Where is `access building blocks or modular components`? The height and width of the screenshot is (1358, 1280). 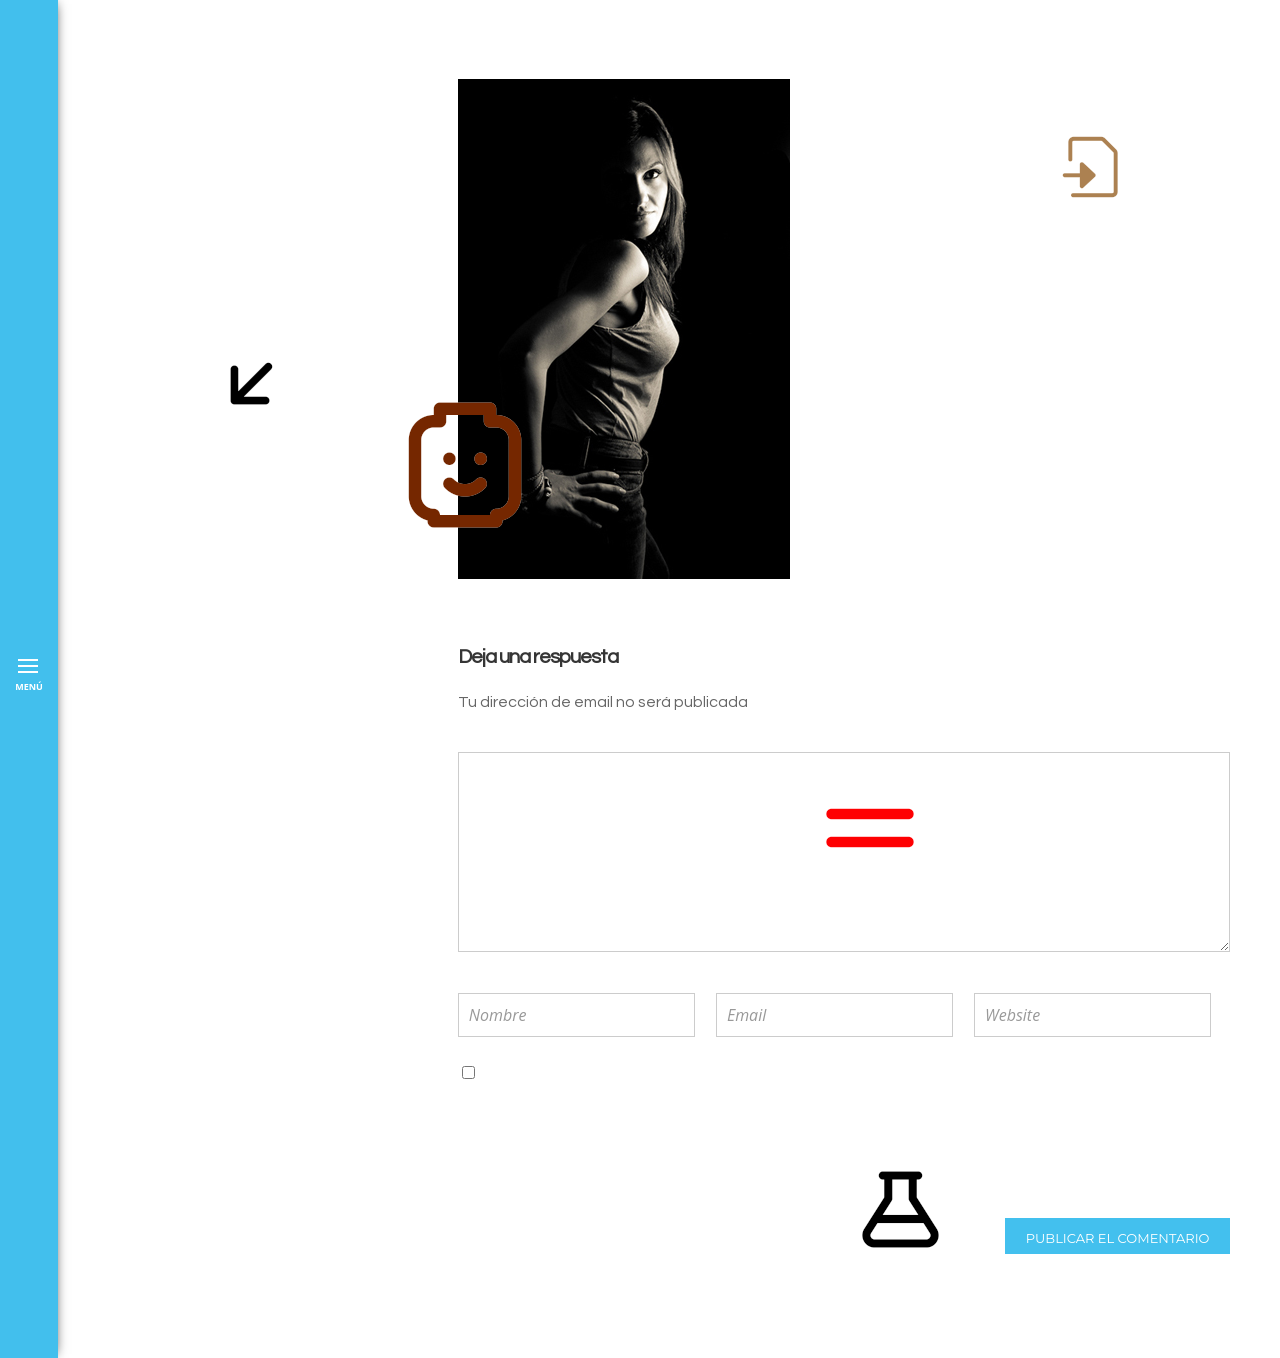
access building blocks or modular components is located at coordinates (465, 465).